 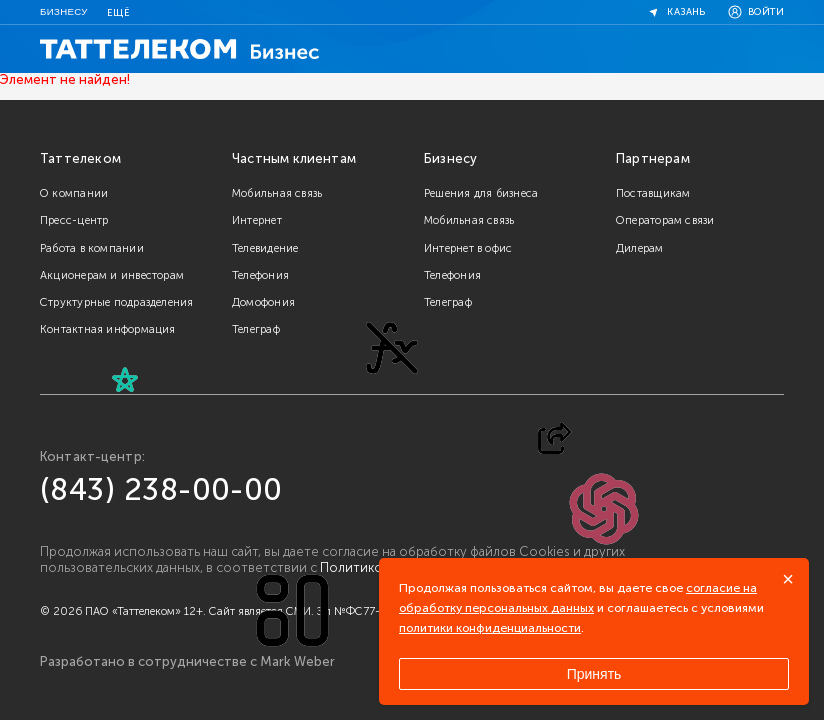 What do you see at coordinates (392, 348) in the screenshot?
I see `disable math function or formula mode` at bounding box center [392, 348].